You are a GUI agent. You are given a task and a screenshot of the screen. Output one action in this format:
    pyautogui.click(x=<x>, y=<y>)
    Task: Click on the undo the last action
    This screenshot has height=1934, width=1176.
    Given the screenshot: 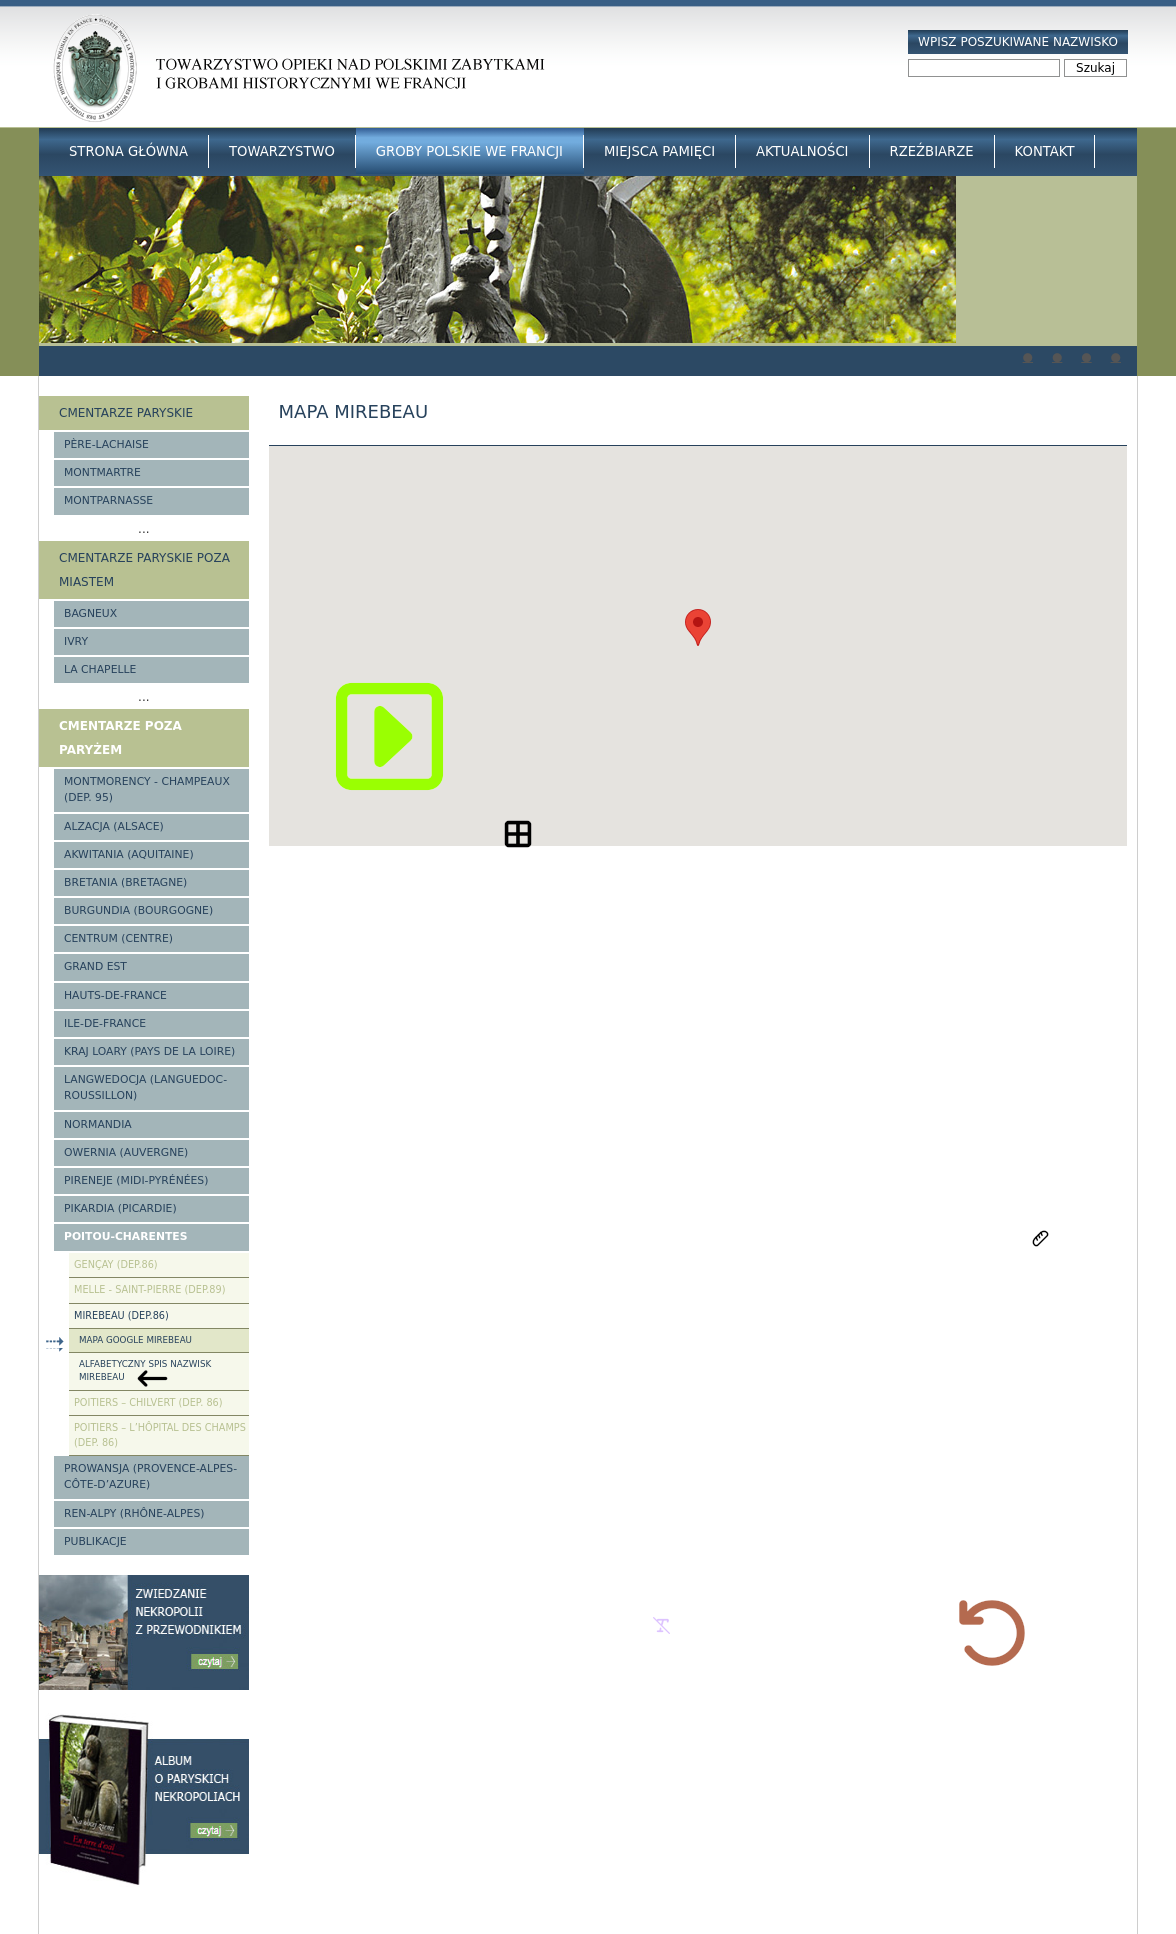 What is the action you would take?
    pyautogui.click(x=992, y=1633)
    